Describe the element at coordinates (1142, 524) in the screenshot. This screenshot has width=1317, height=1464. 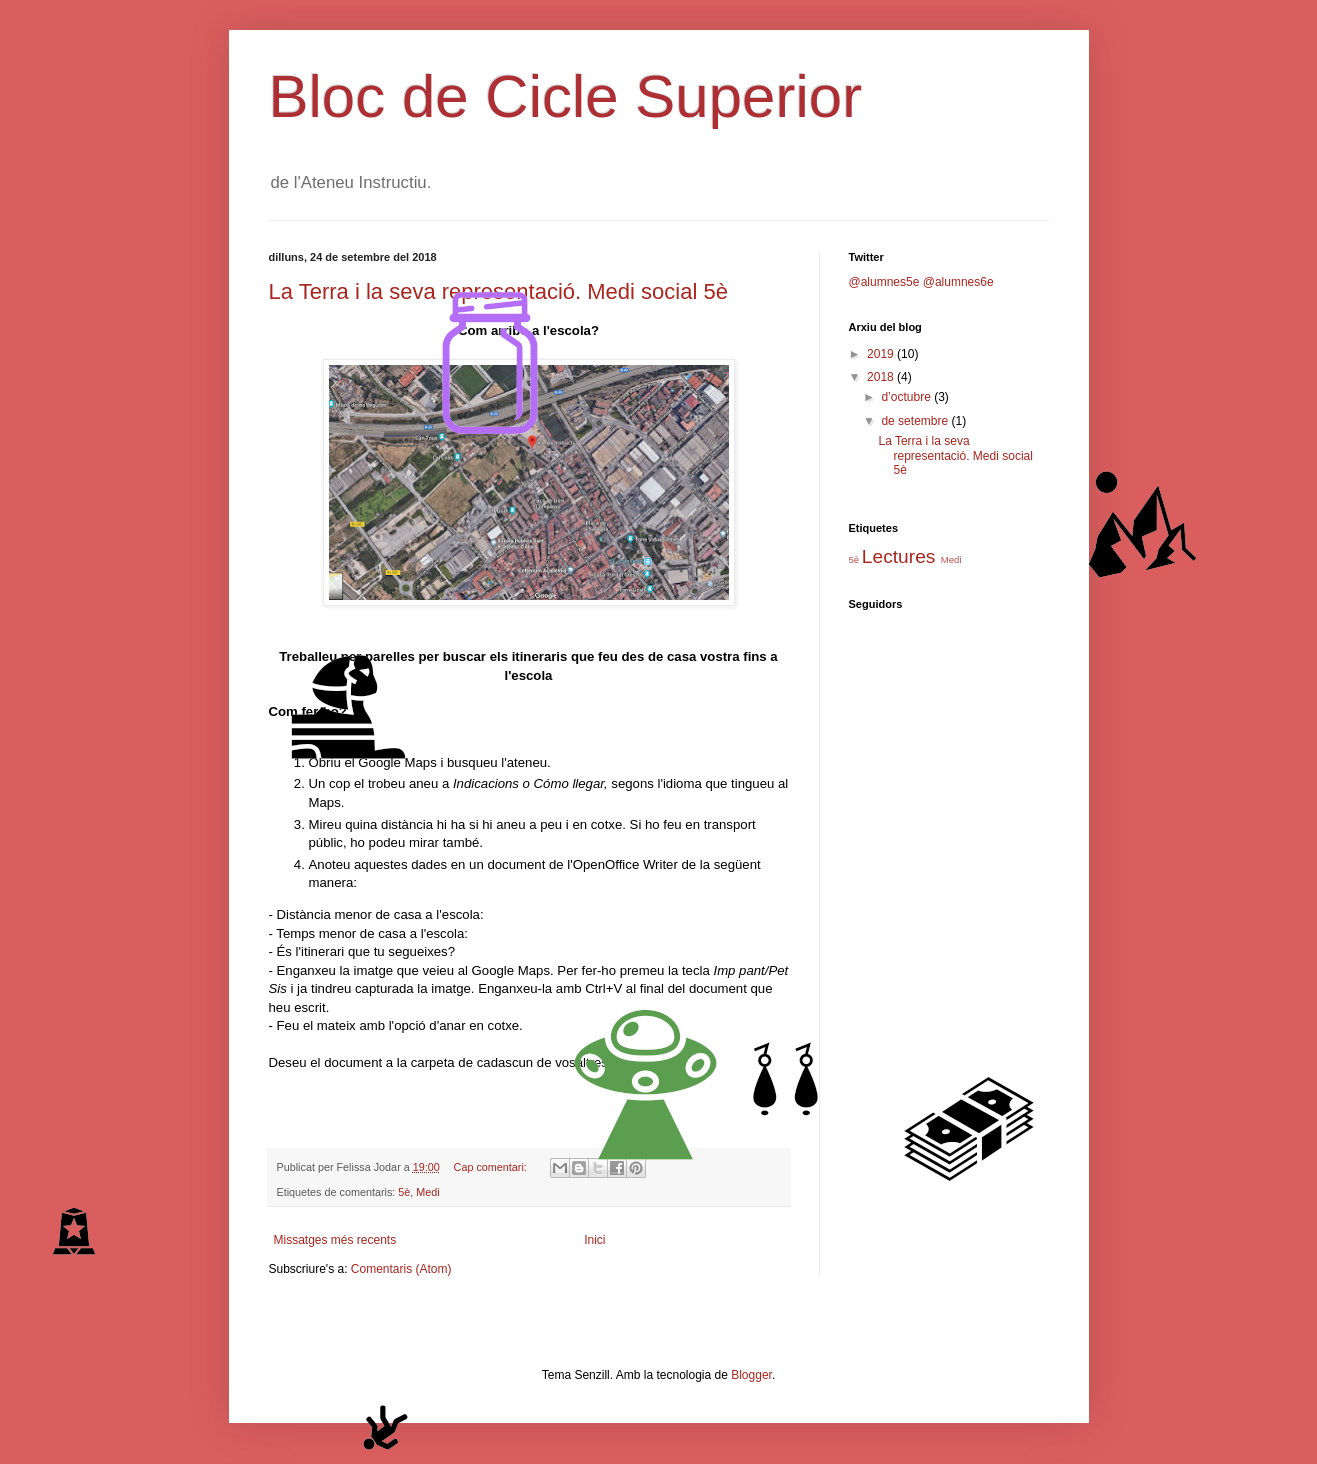
I see `view mountain summits or peaks` at that location.